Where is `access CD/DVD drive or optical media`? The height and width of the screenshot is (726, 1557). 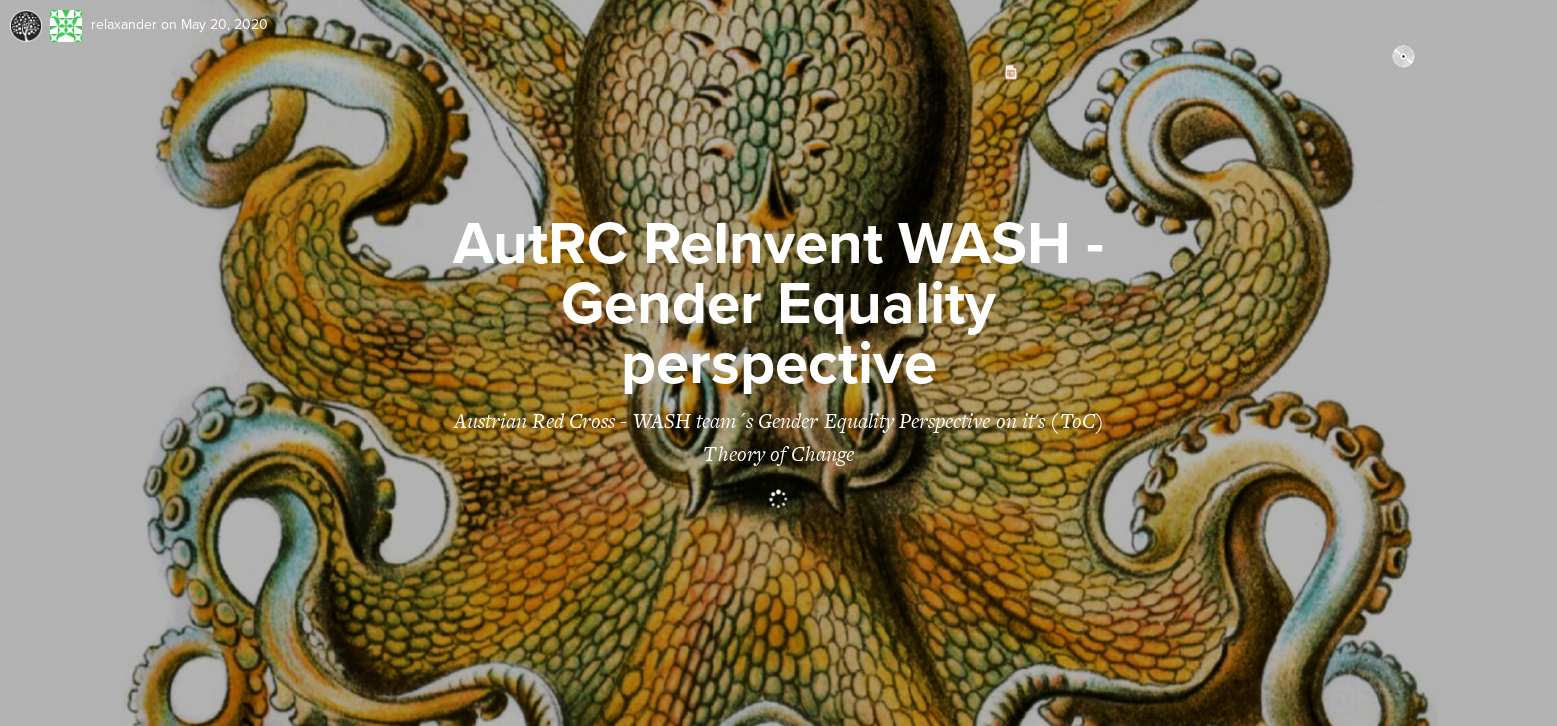
access CD/DVD drive or optical media is located at coordinates (1403, 56).